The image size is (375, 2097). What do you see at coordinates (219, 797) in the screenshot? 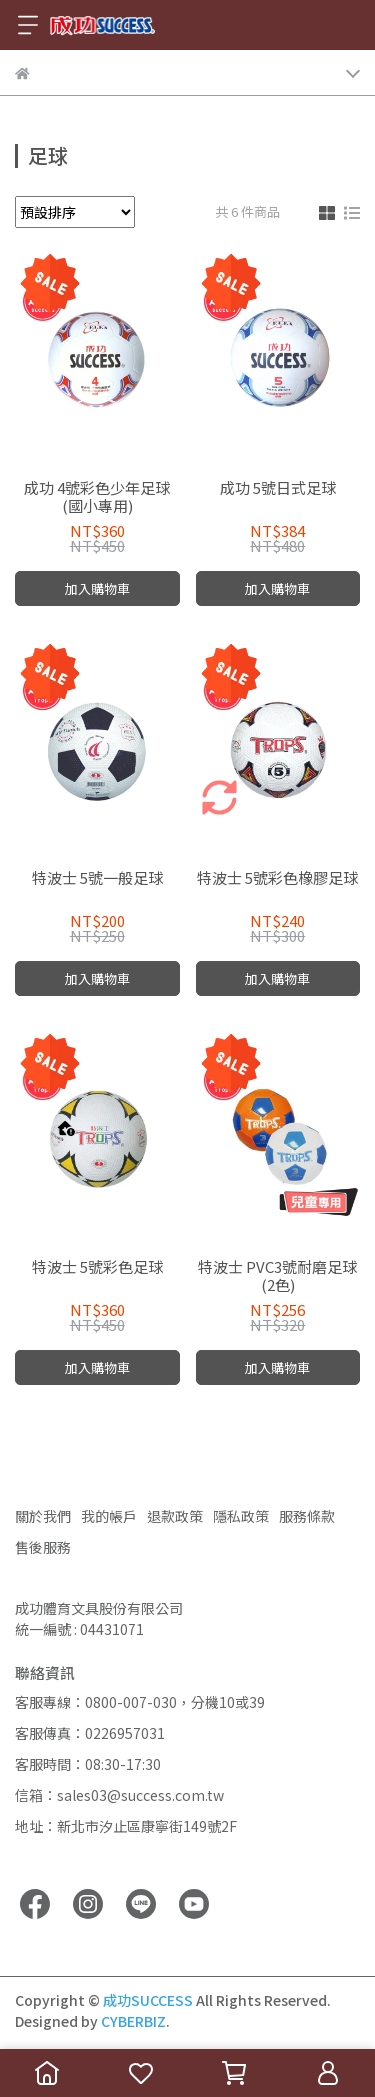
I see `refresh or reload content` at bounding box center [219, 797].